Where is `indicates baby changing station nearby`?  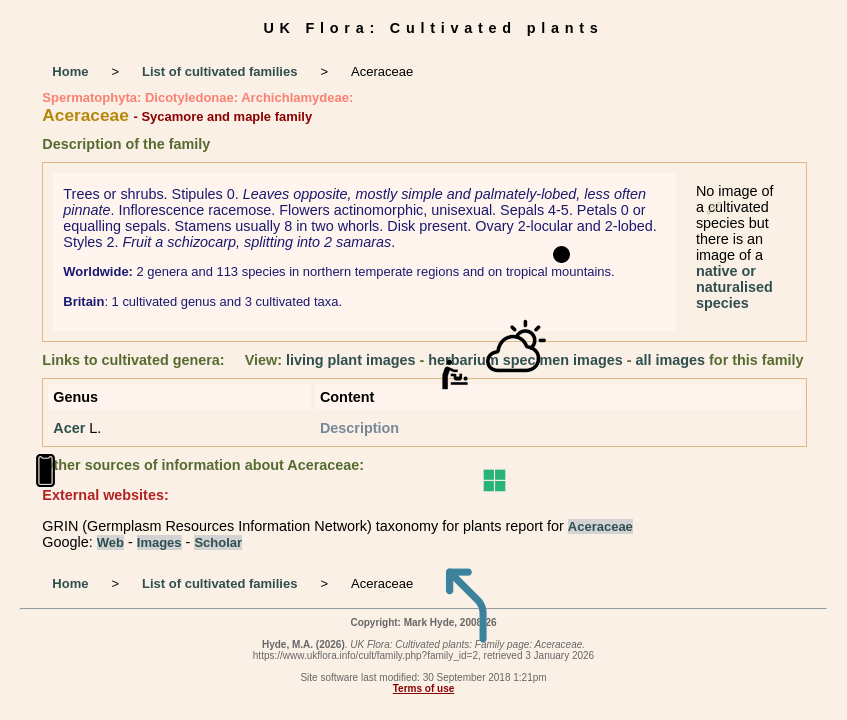
indicates baby changing station nearby is located at coordinates (455, 375).